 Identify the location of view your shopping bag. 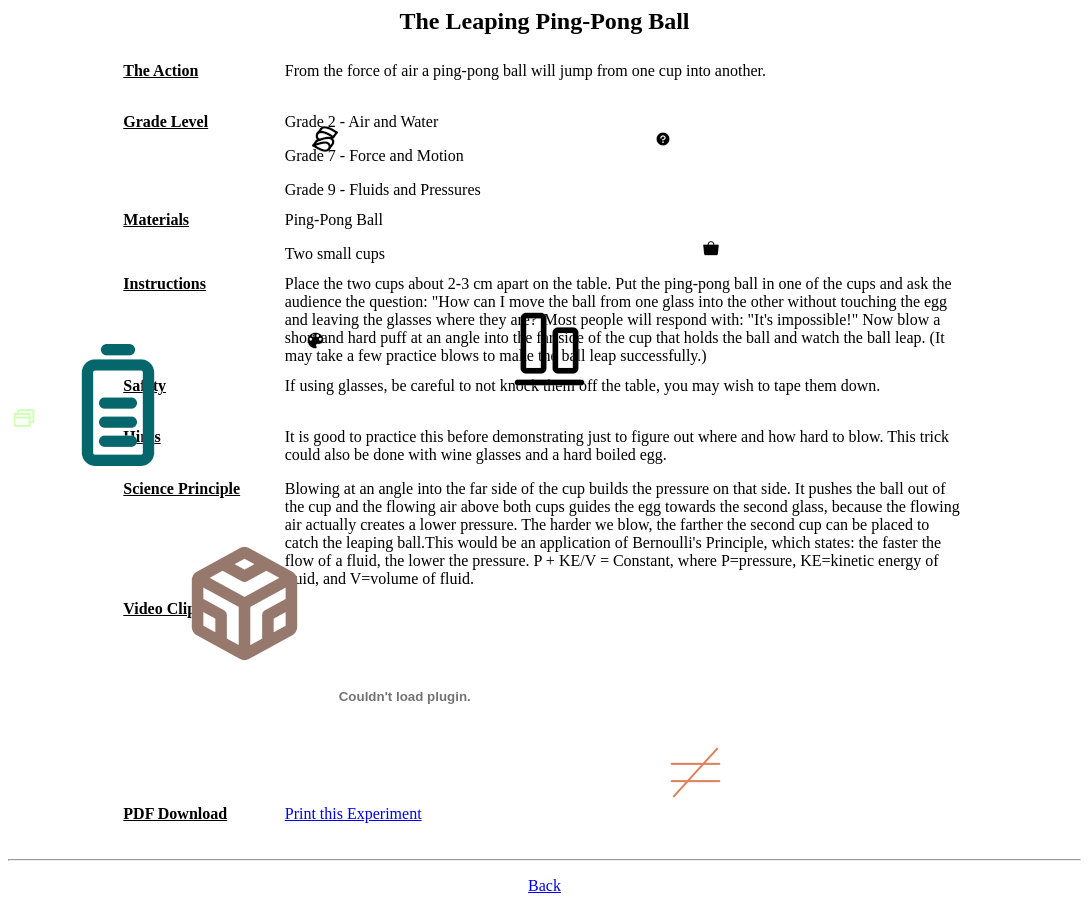
(711, 249).